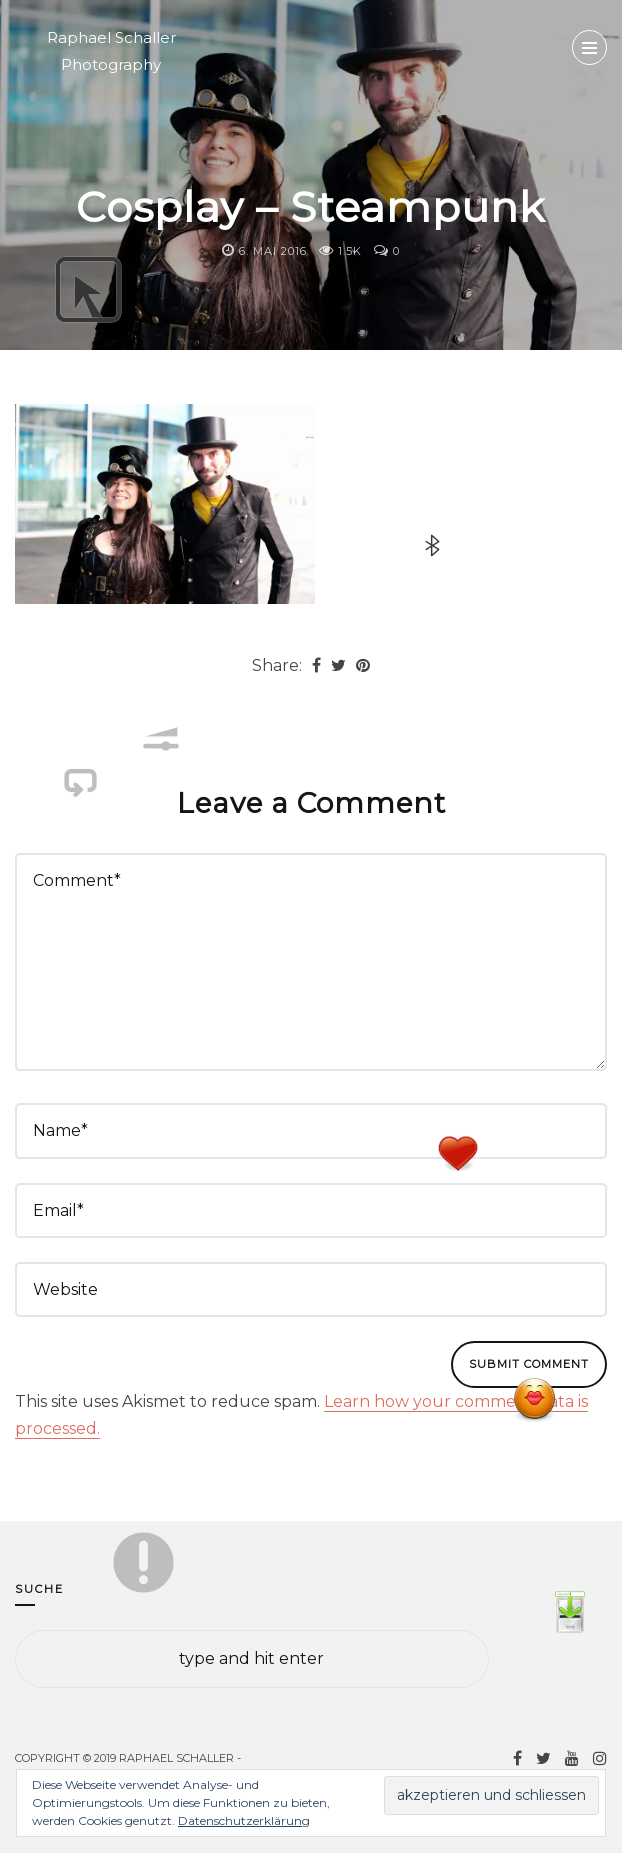  I want to click on save document to a new location or with a new name, so click(570, 1613).